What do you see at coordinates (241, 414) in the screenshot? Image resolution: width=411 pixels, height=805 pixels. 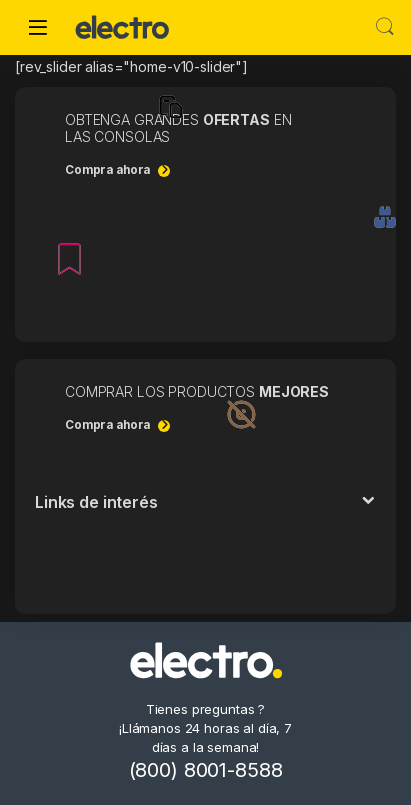 I see `indicates content is not copyrighted` at bounding box center [241, 414].